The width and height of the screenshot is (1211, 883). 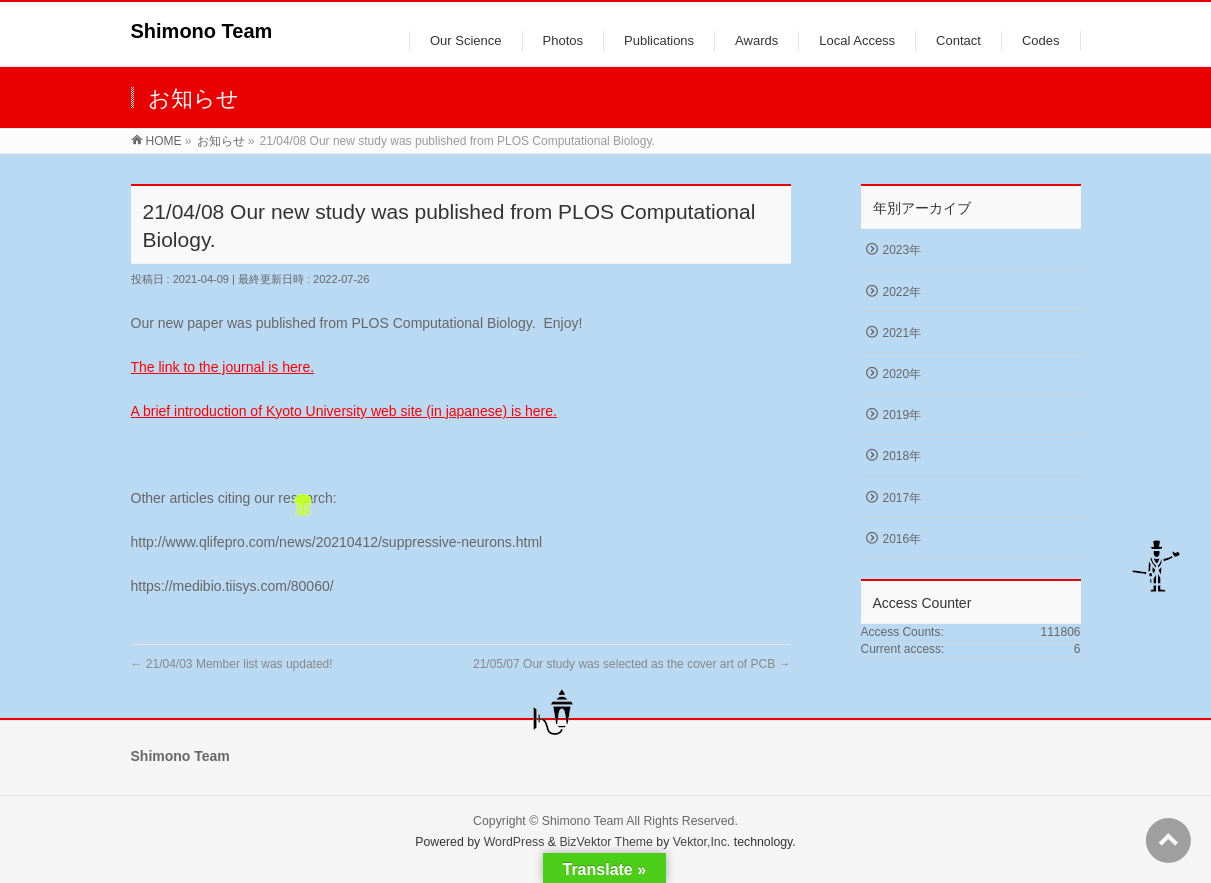 What do you see at coordinates (1157, 566) in the screenshot?
I see `circus or entertainment category` at bounding box center [1157, 566].